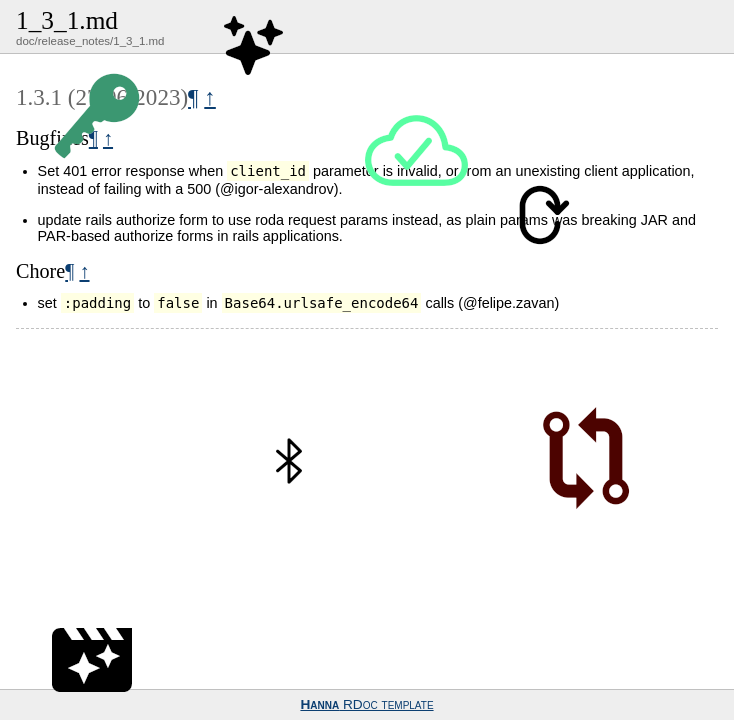 Image resolution: width=734 pixels, height=720 pixels. I want to click on access security or password settings, so click(97, 116).